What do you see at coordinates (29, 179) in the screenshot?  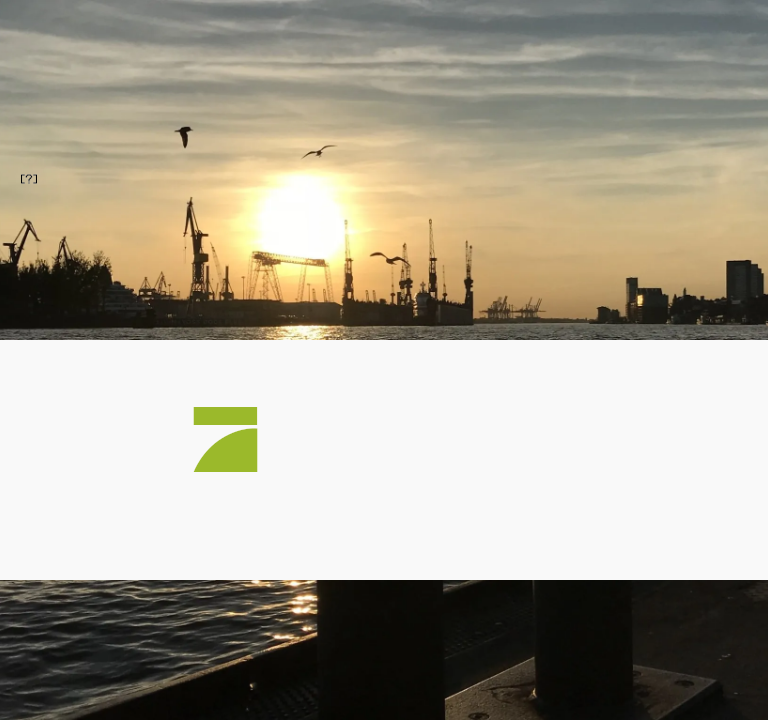 I see `visit the Philadelphia Inquirer website` at bounding box center [29, 179].